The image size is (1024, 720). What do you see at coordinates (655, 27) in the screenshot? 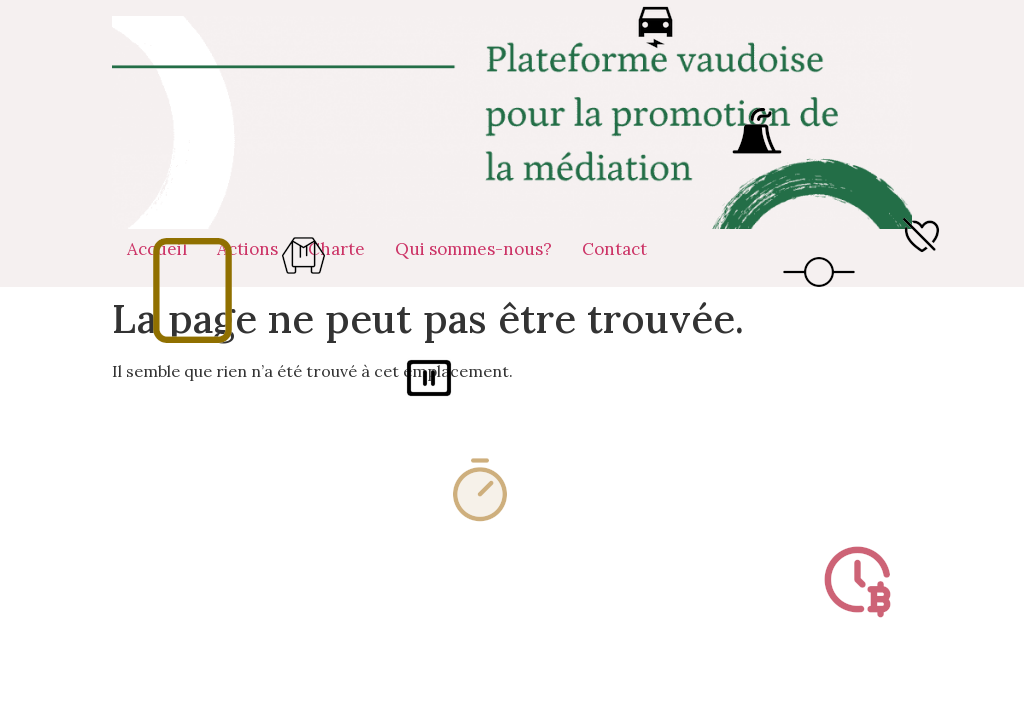
I see `locate nearby electric vehicle charging stations` at bounding box center [655, 27].